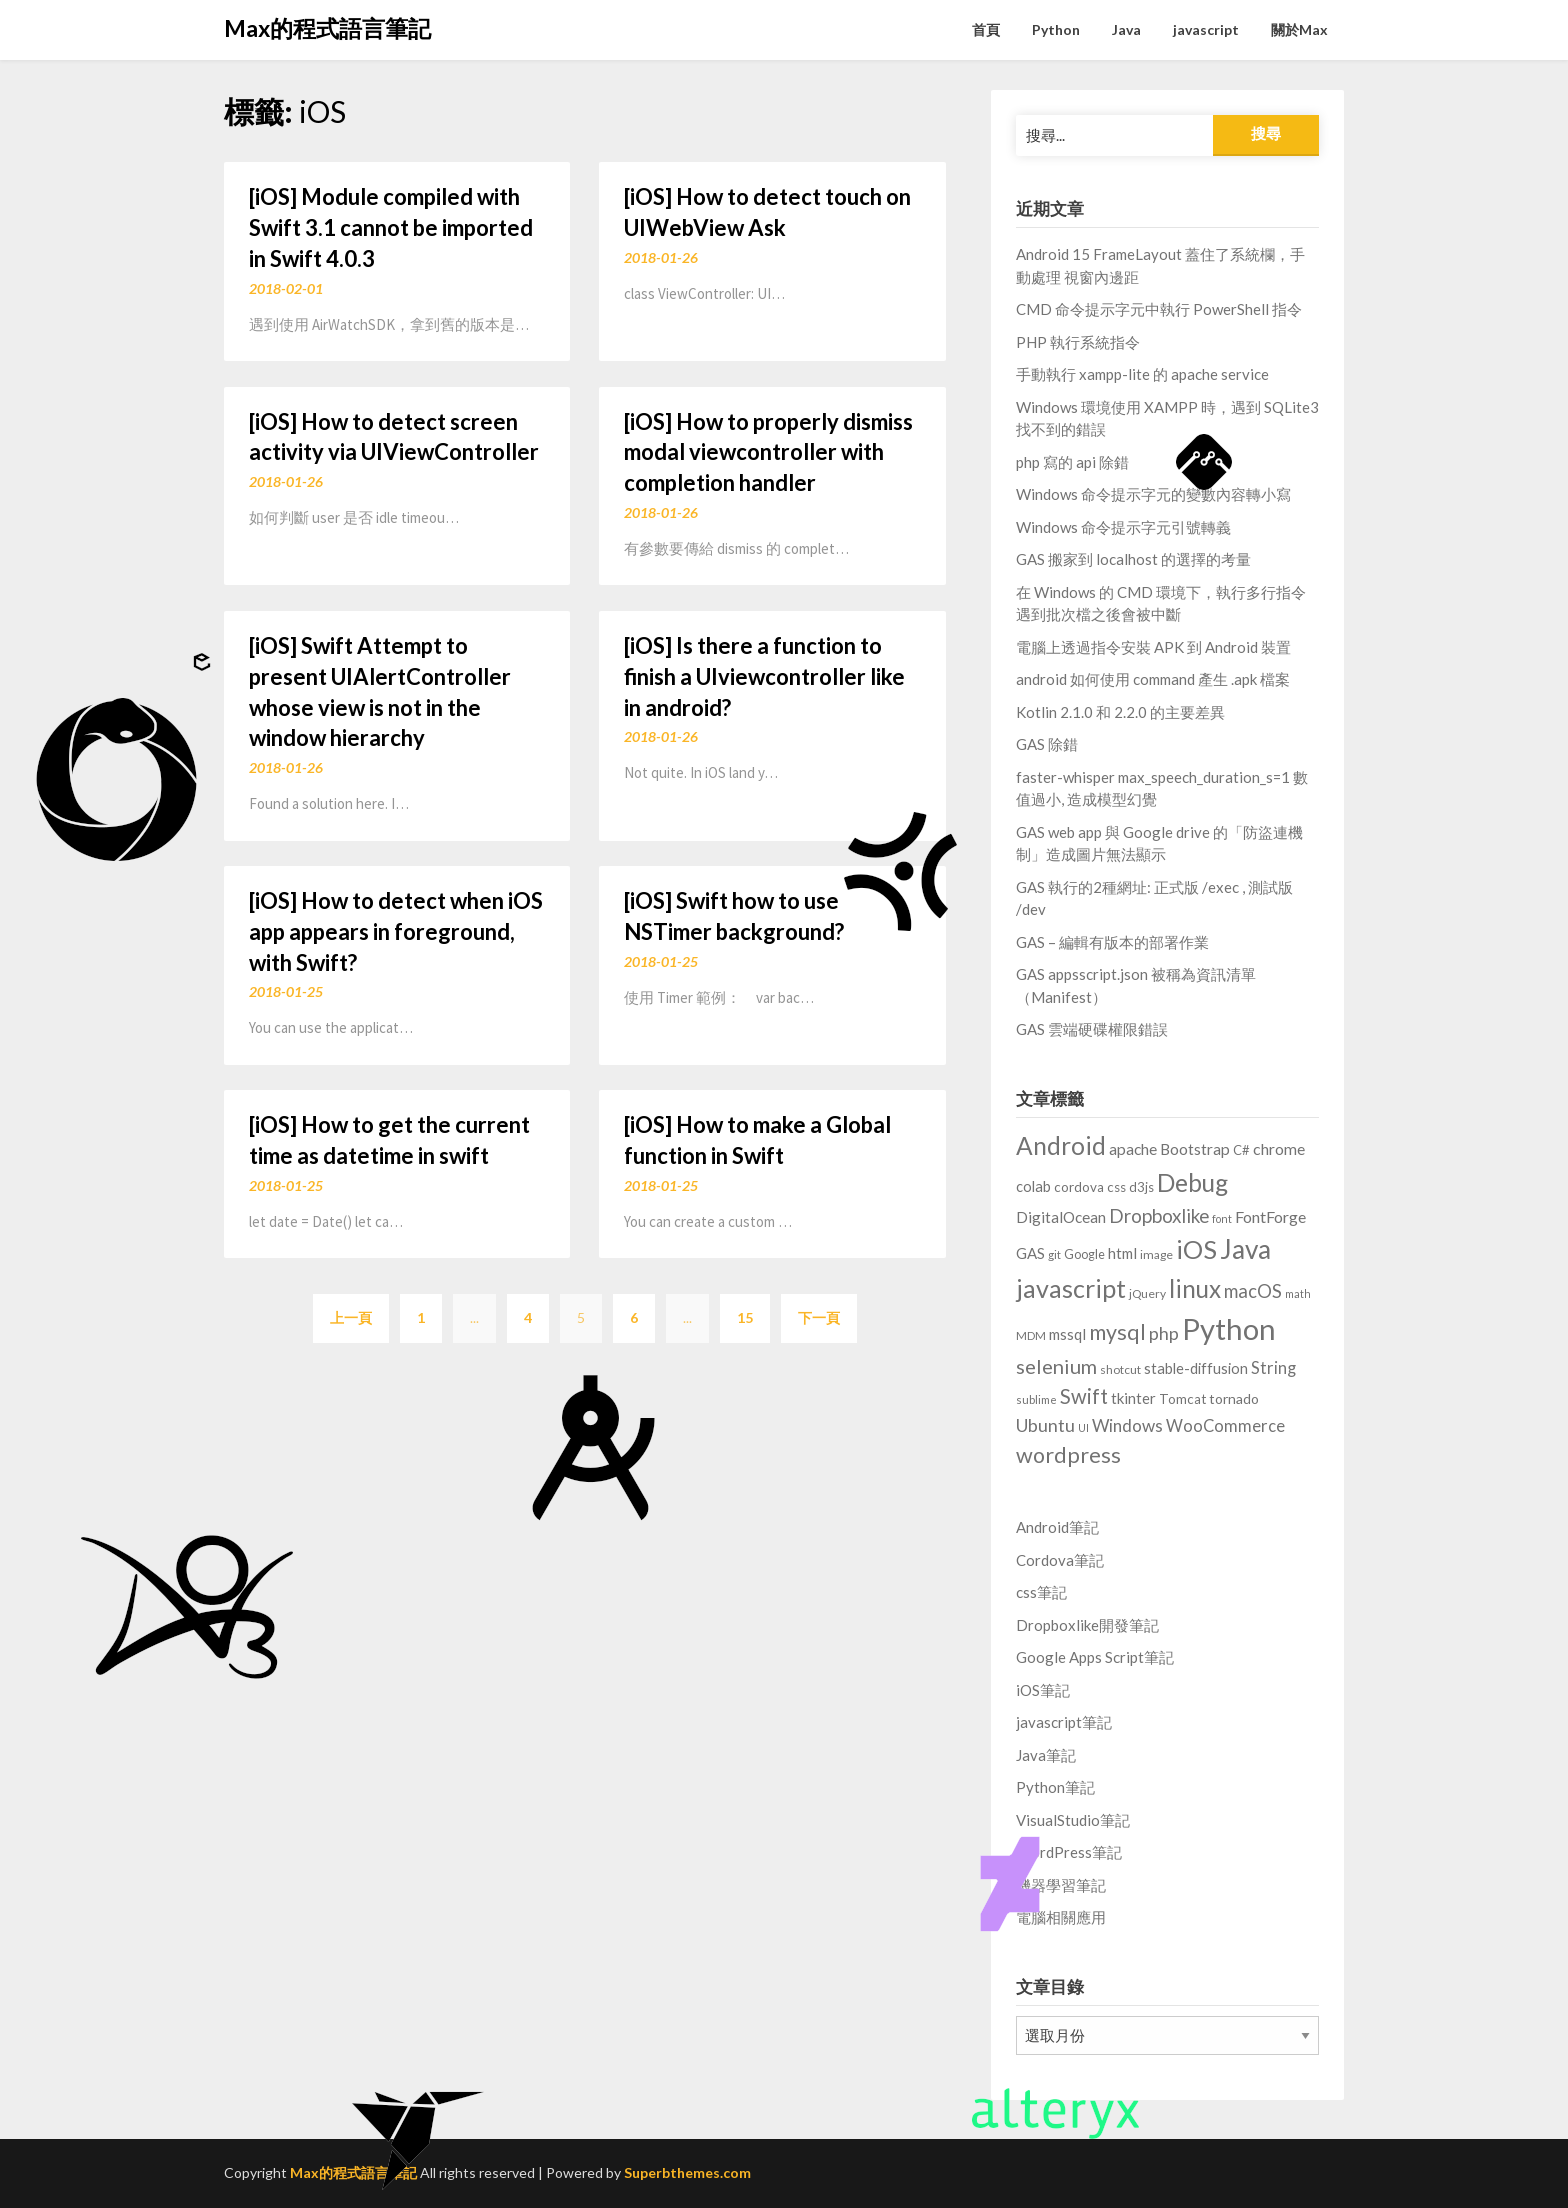 Image resolution: width=1568 pixels, height=2208 pixels. Describe the element at coordinates (187, 1607) in the screenshot. I see `open Archive of Our Own (AO3) website` at that location.